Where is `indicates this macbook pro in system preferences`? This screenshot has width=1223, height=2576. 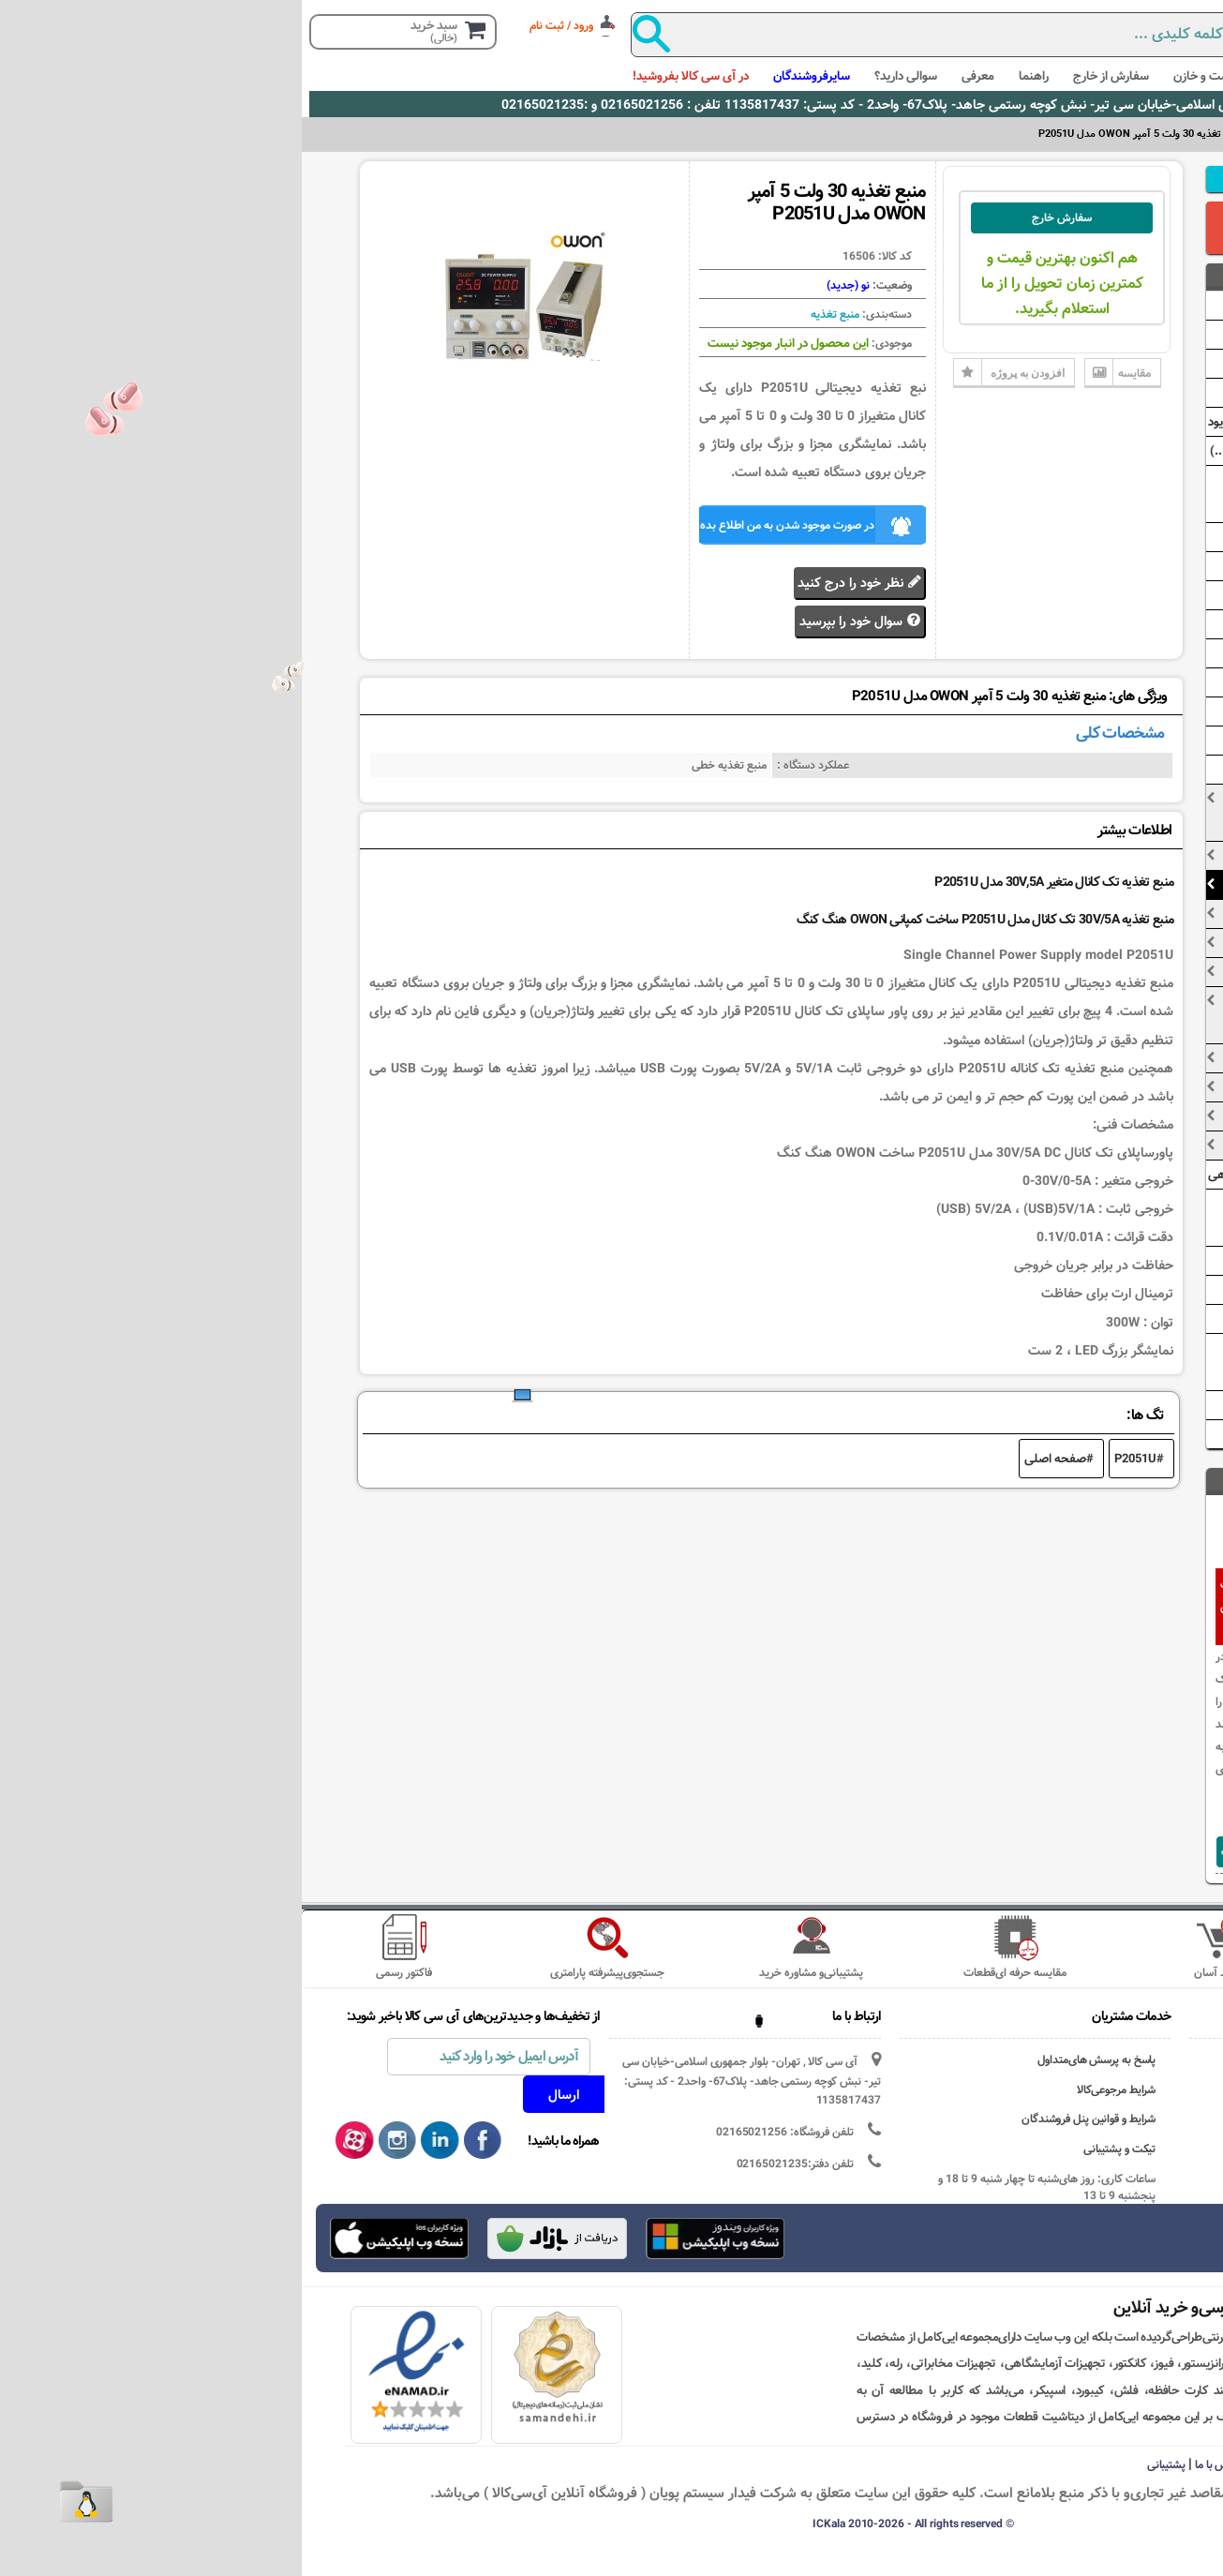
indicates this macbook pro in system preferences is located at coordinates (522, 1394).